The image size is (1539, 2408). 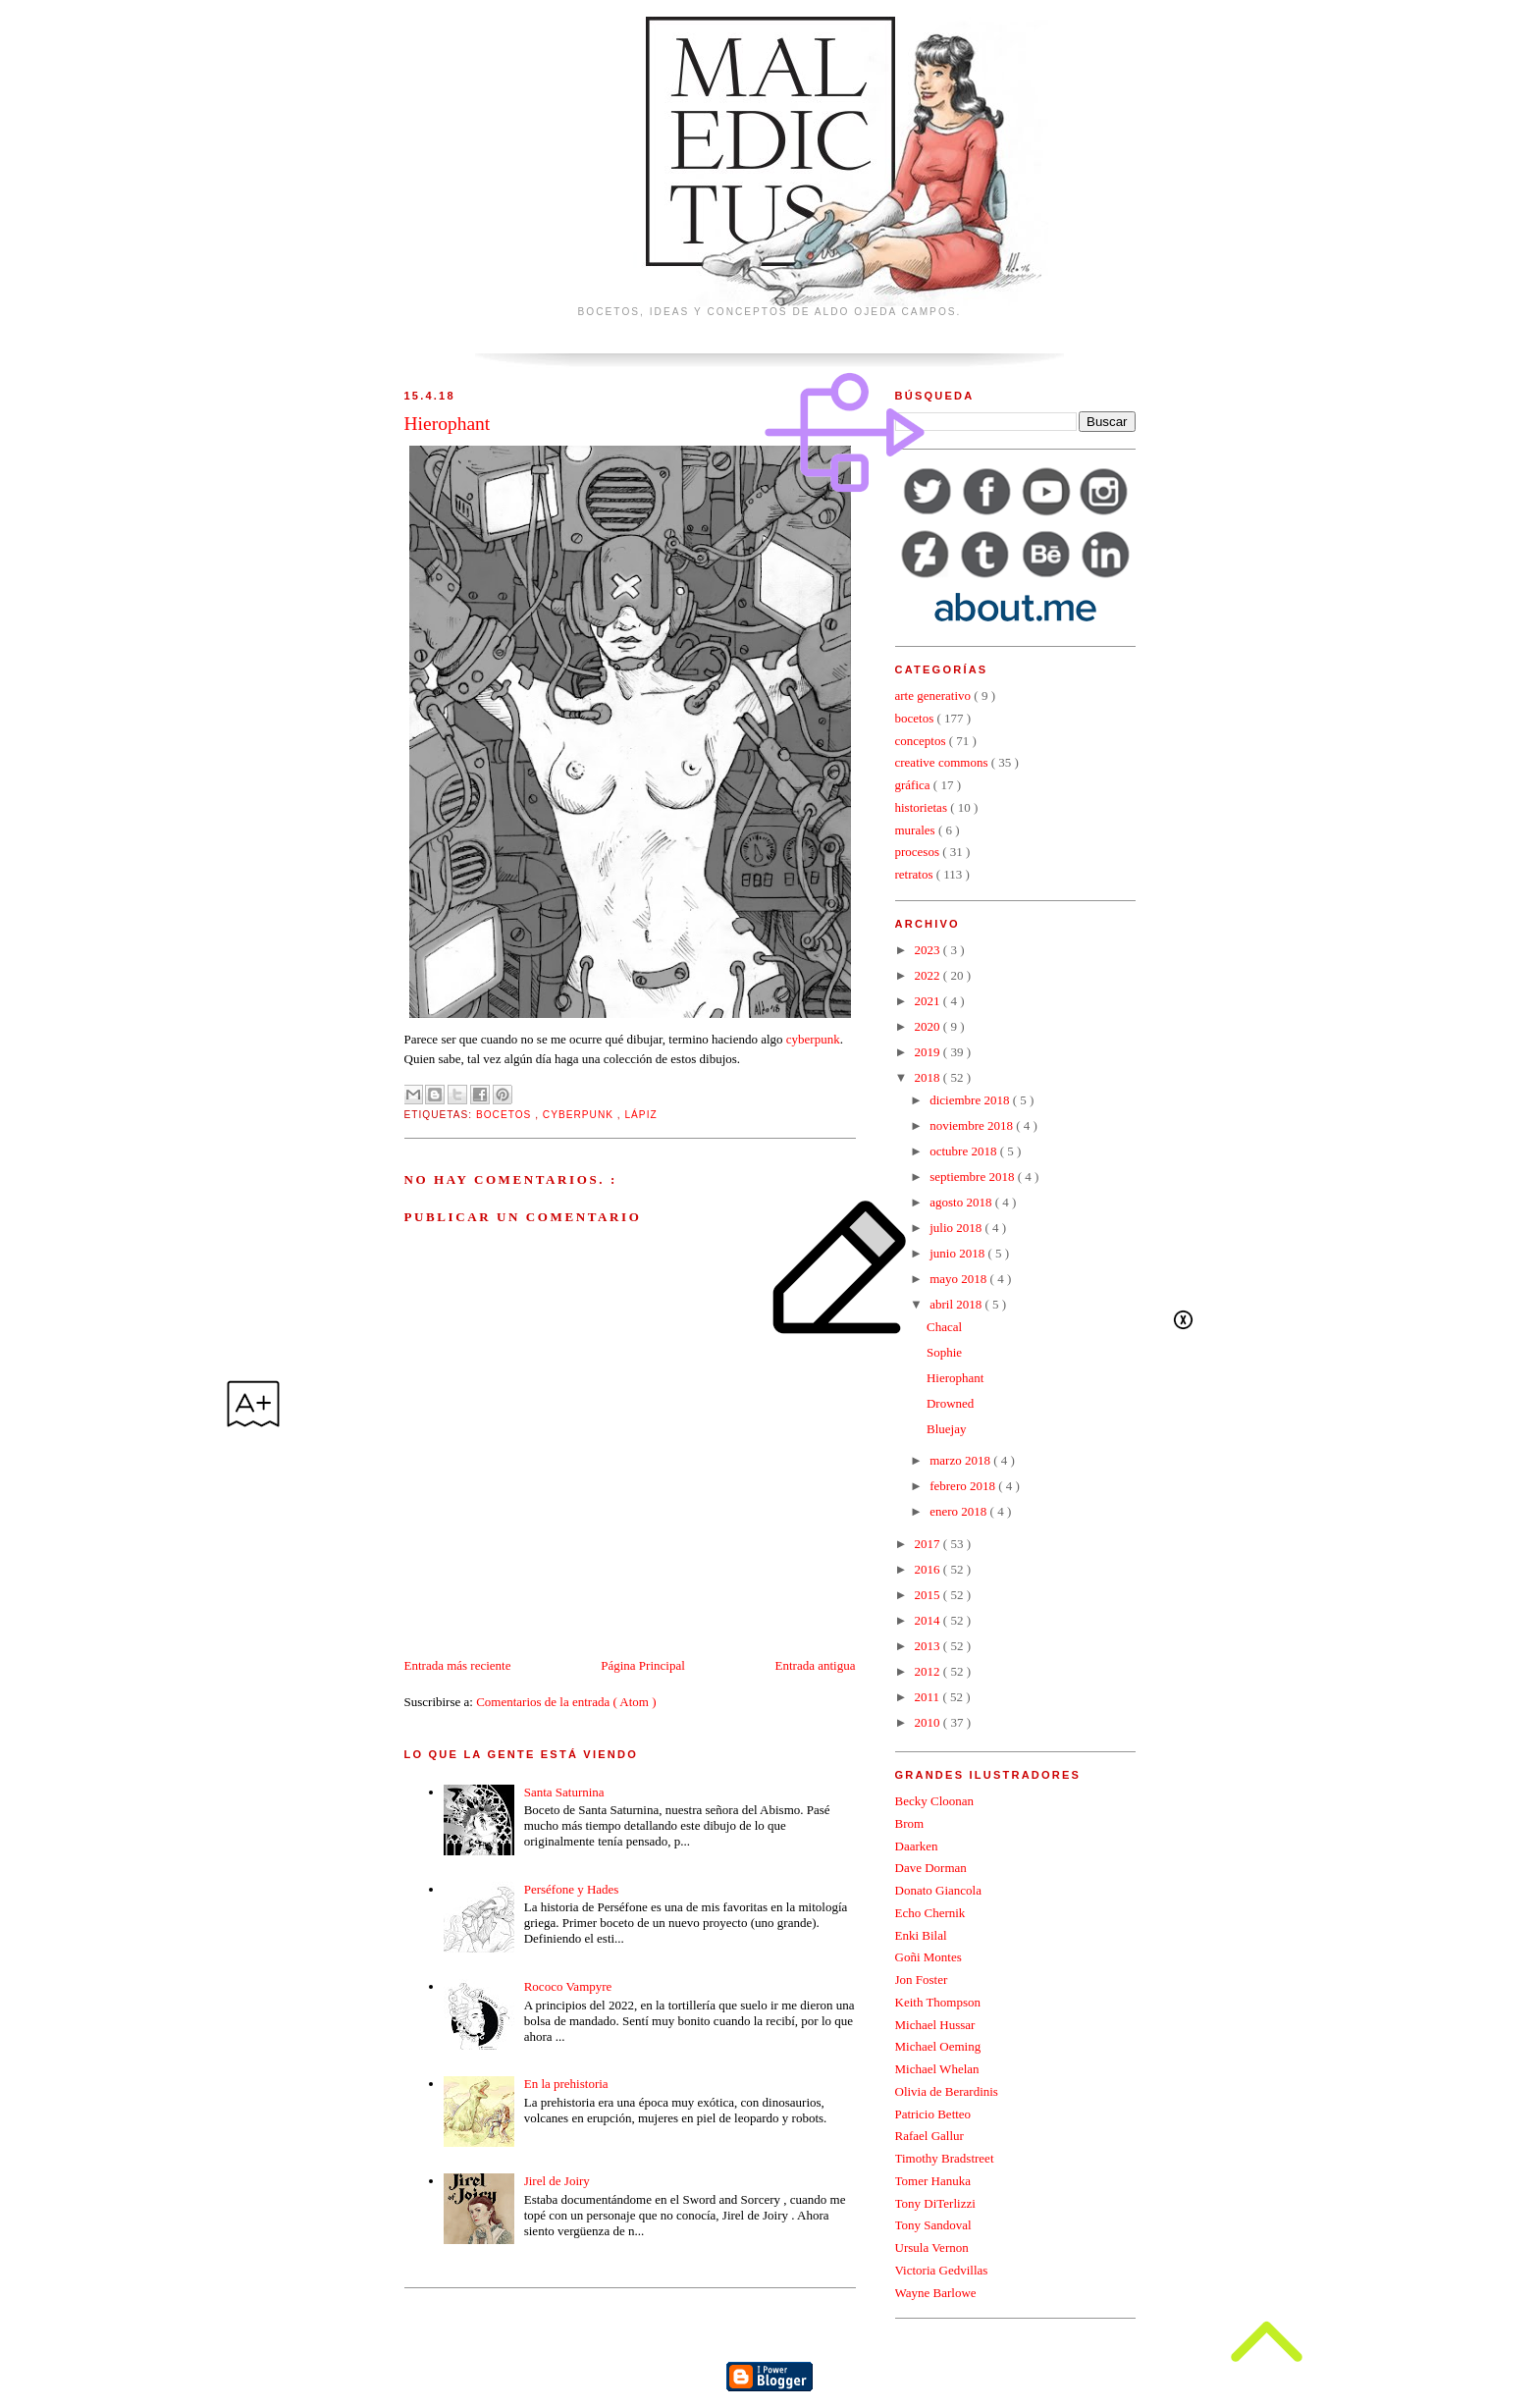 I want to click on connect a USB device, so click(x=844, y=432).